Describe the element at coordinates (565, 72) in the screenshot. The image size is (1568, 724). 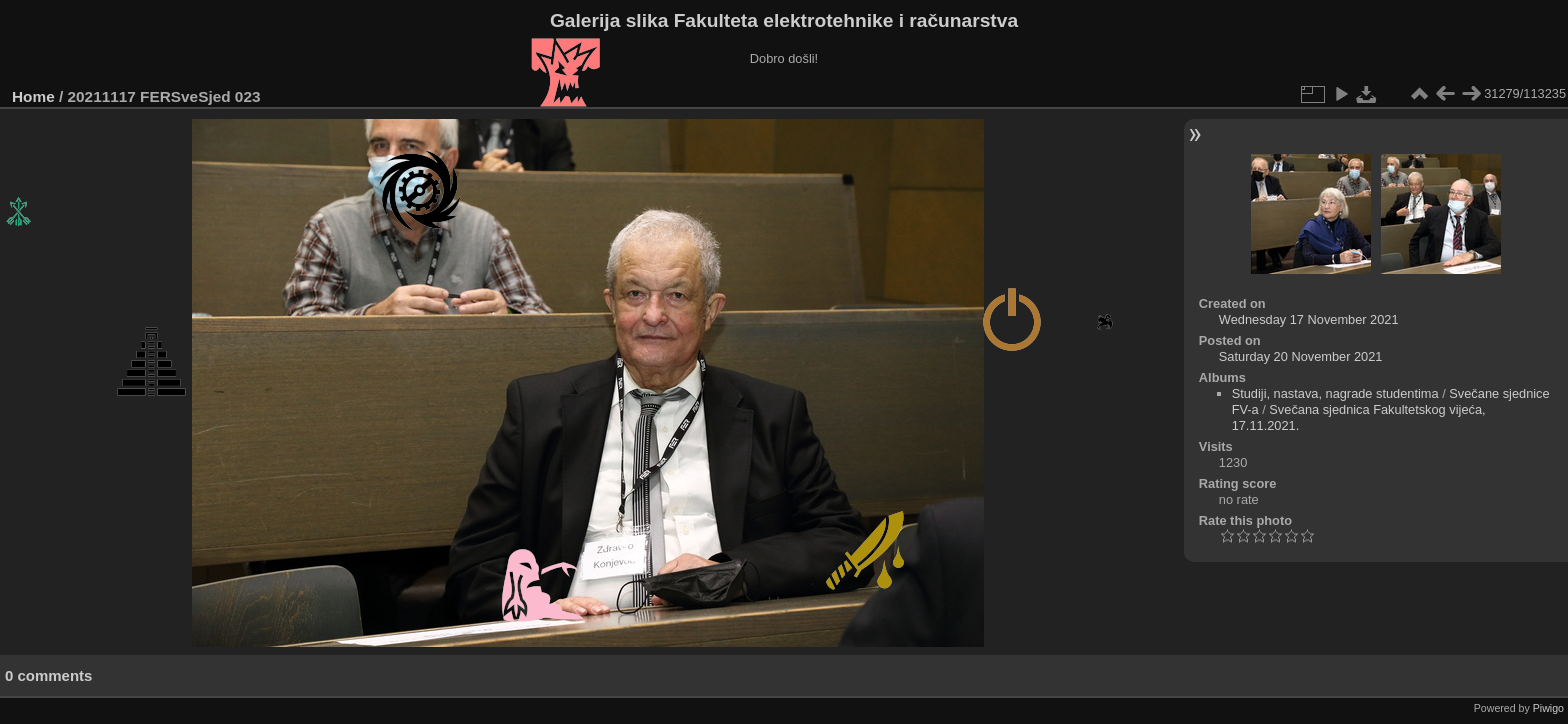
I see `indicates a cursed or haunted forest area` at that location.